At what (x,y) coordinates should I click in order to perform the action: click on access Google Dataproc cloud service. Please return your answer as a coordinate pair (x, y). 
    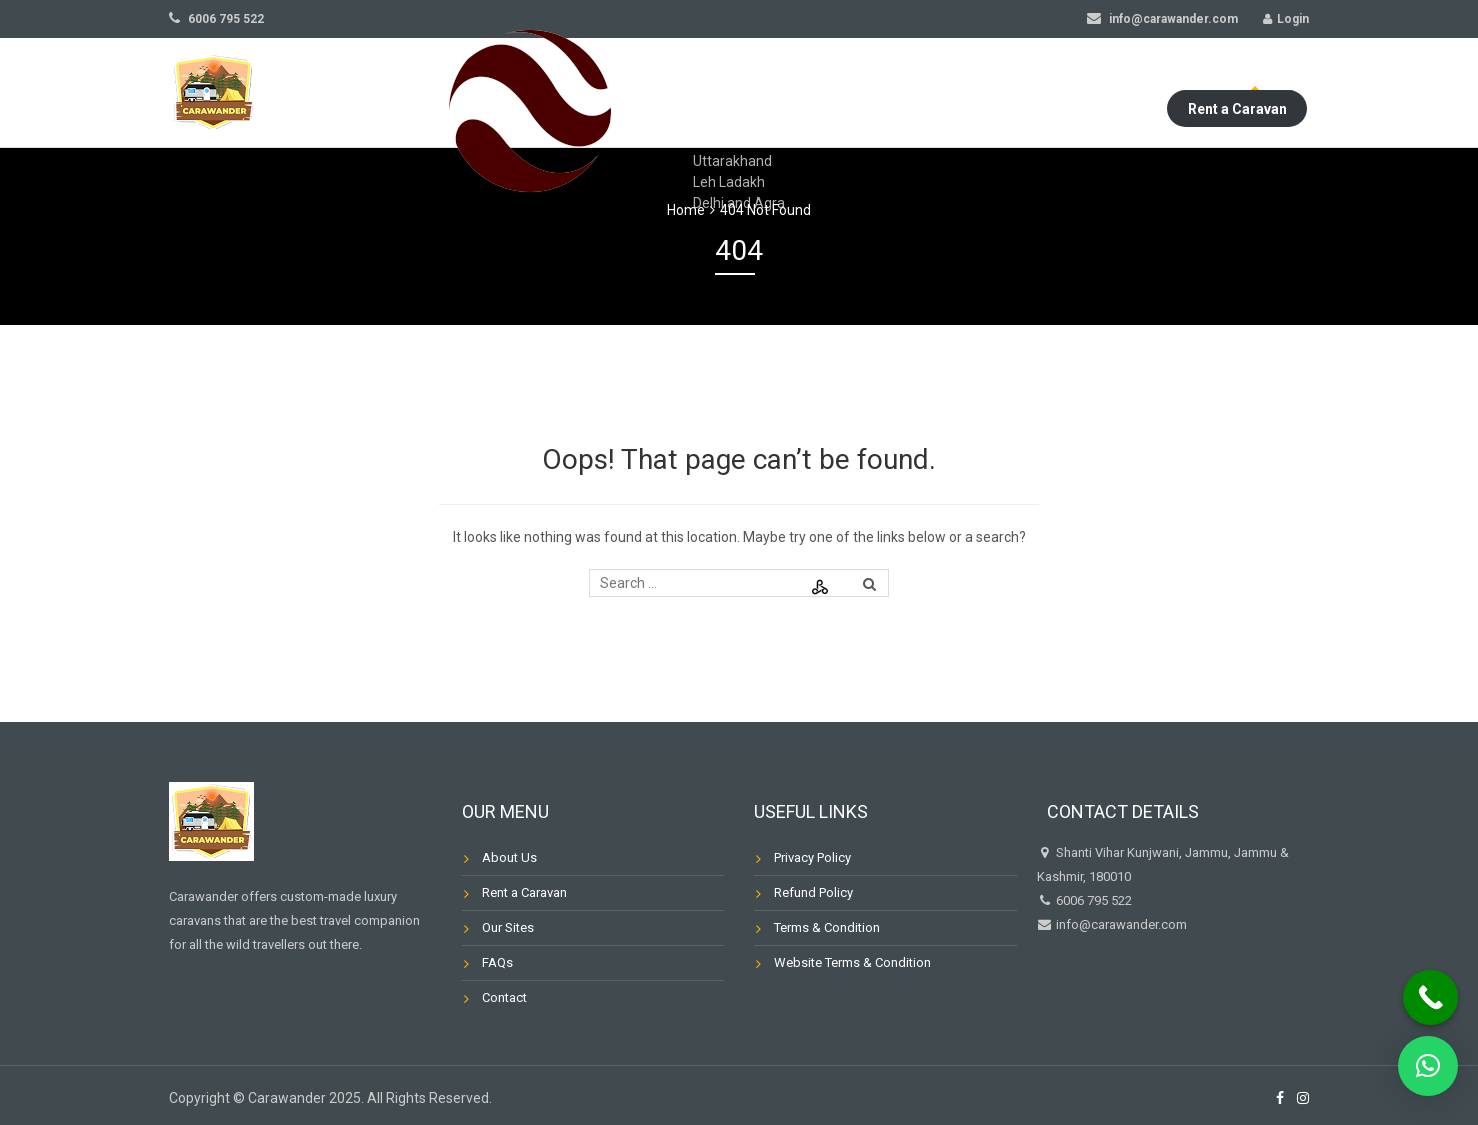
    Looking at the image, I should click on (820, 587).